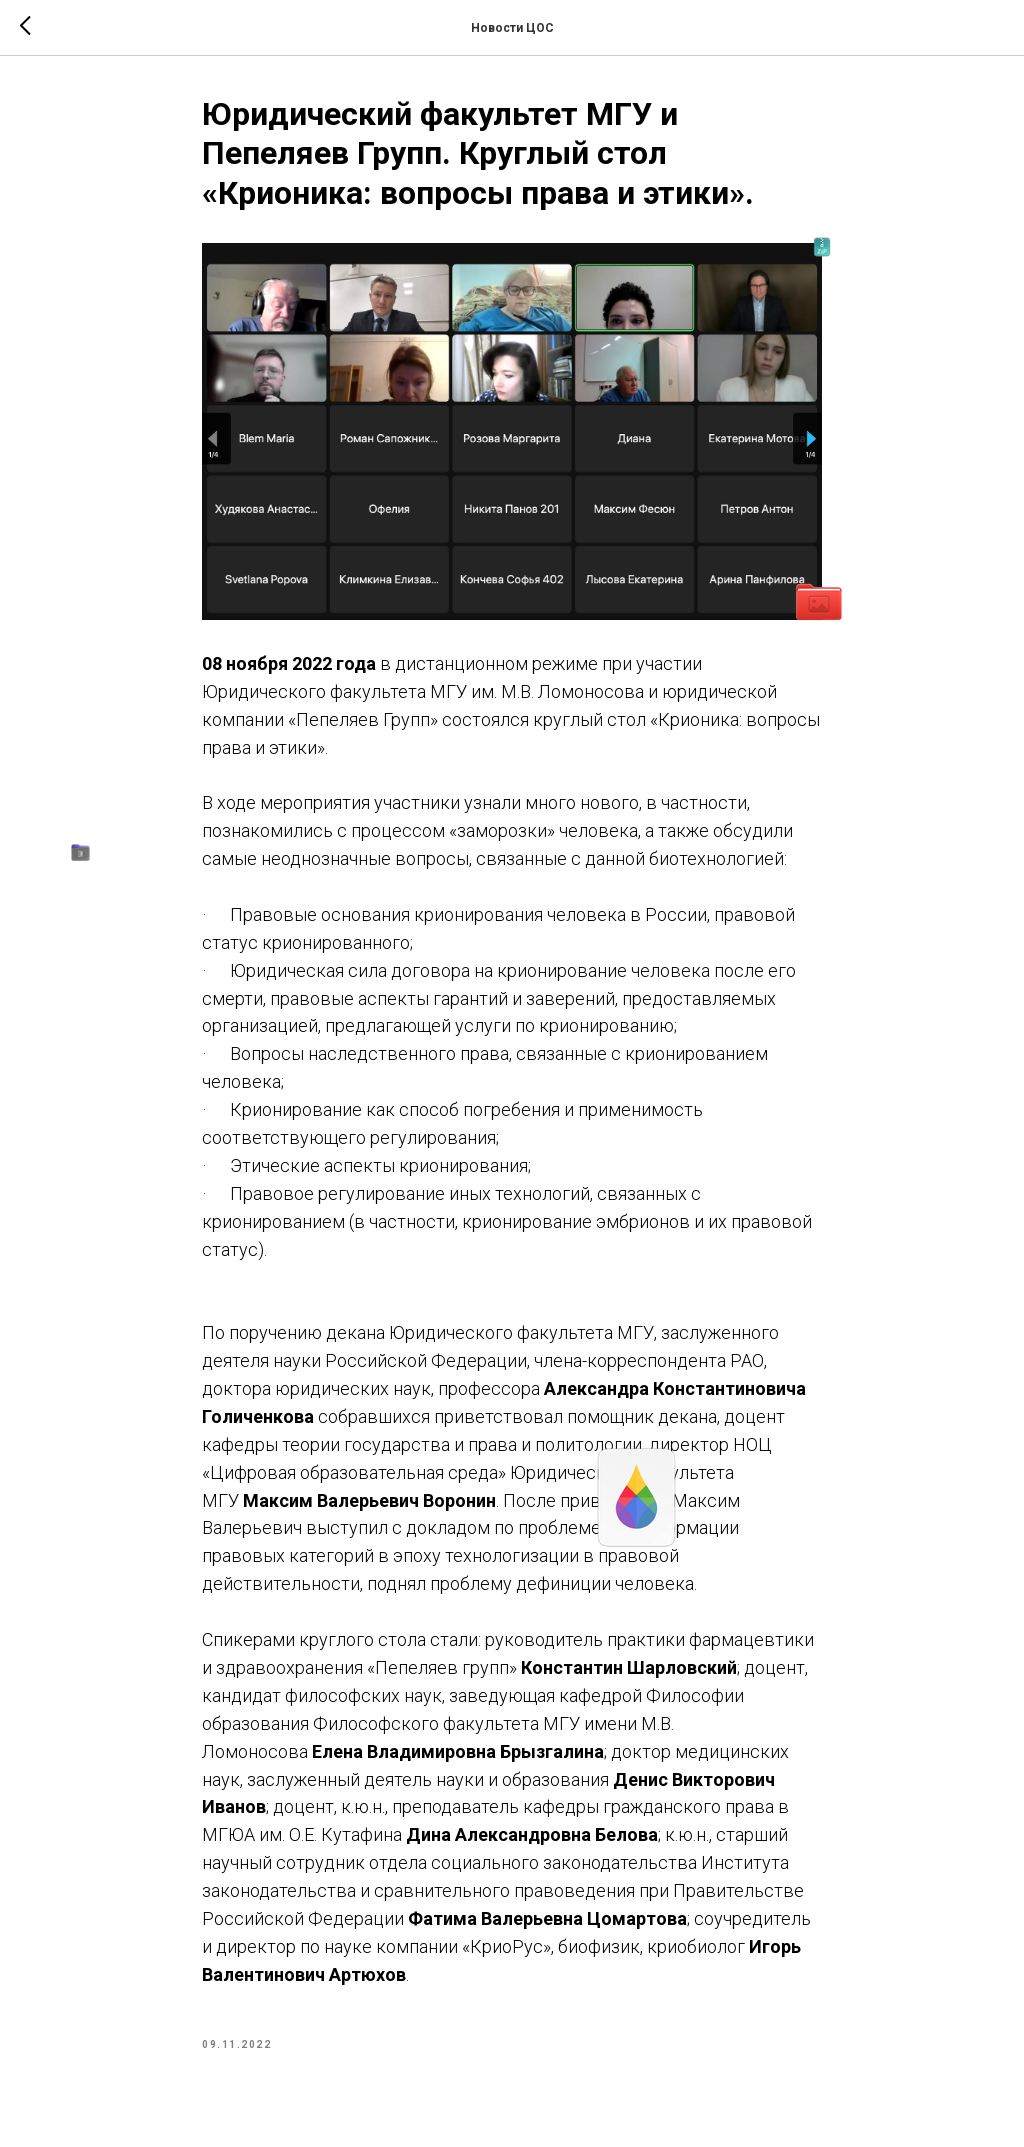 The height and width of the screenshot is (2147, 1024). I want to click on a compressed zip file, so click(822, 247).